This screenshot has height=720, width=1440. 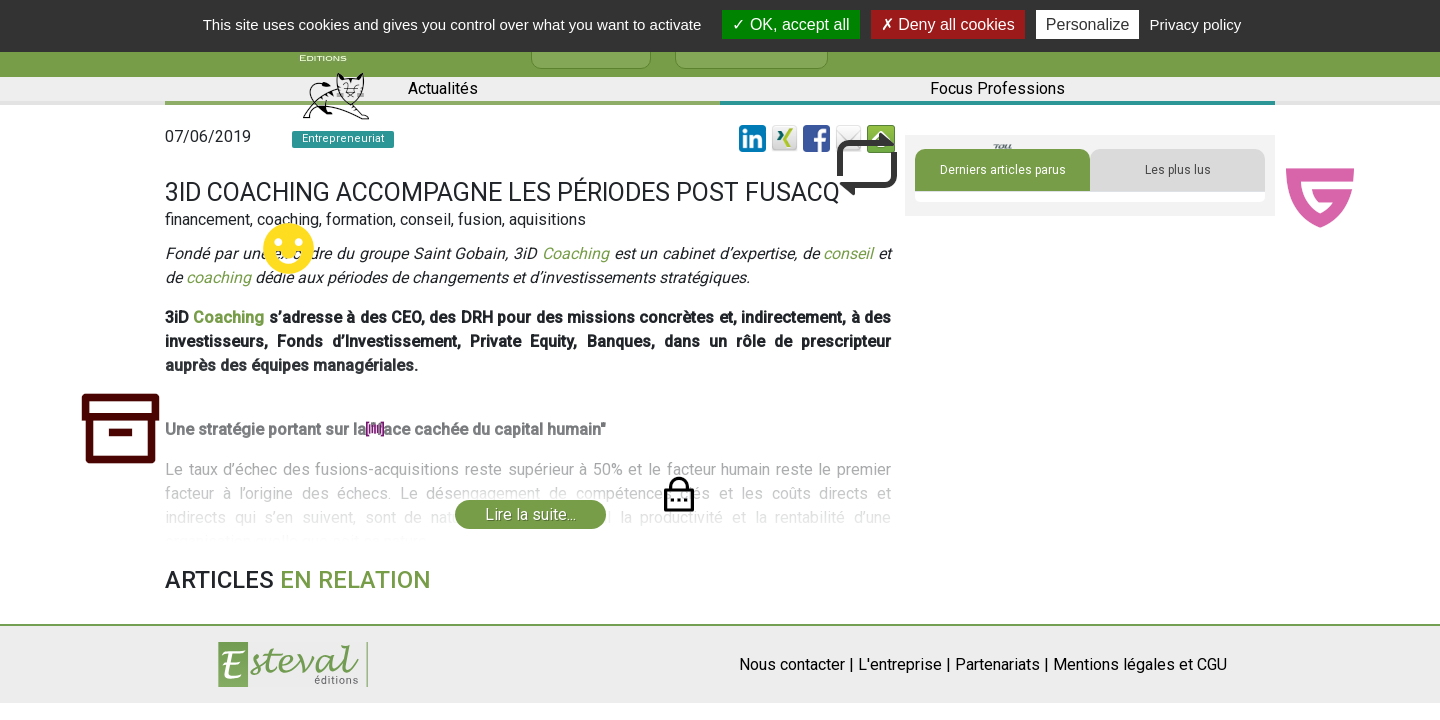 What do you see at coordinates (867, 164) in the screenshot?
I see `enable repeat or loop playback` at bounding box center [867, 164].